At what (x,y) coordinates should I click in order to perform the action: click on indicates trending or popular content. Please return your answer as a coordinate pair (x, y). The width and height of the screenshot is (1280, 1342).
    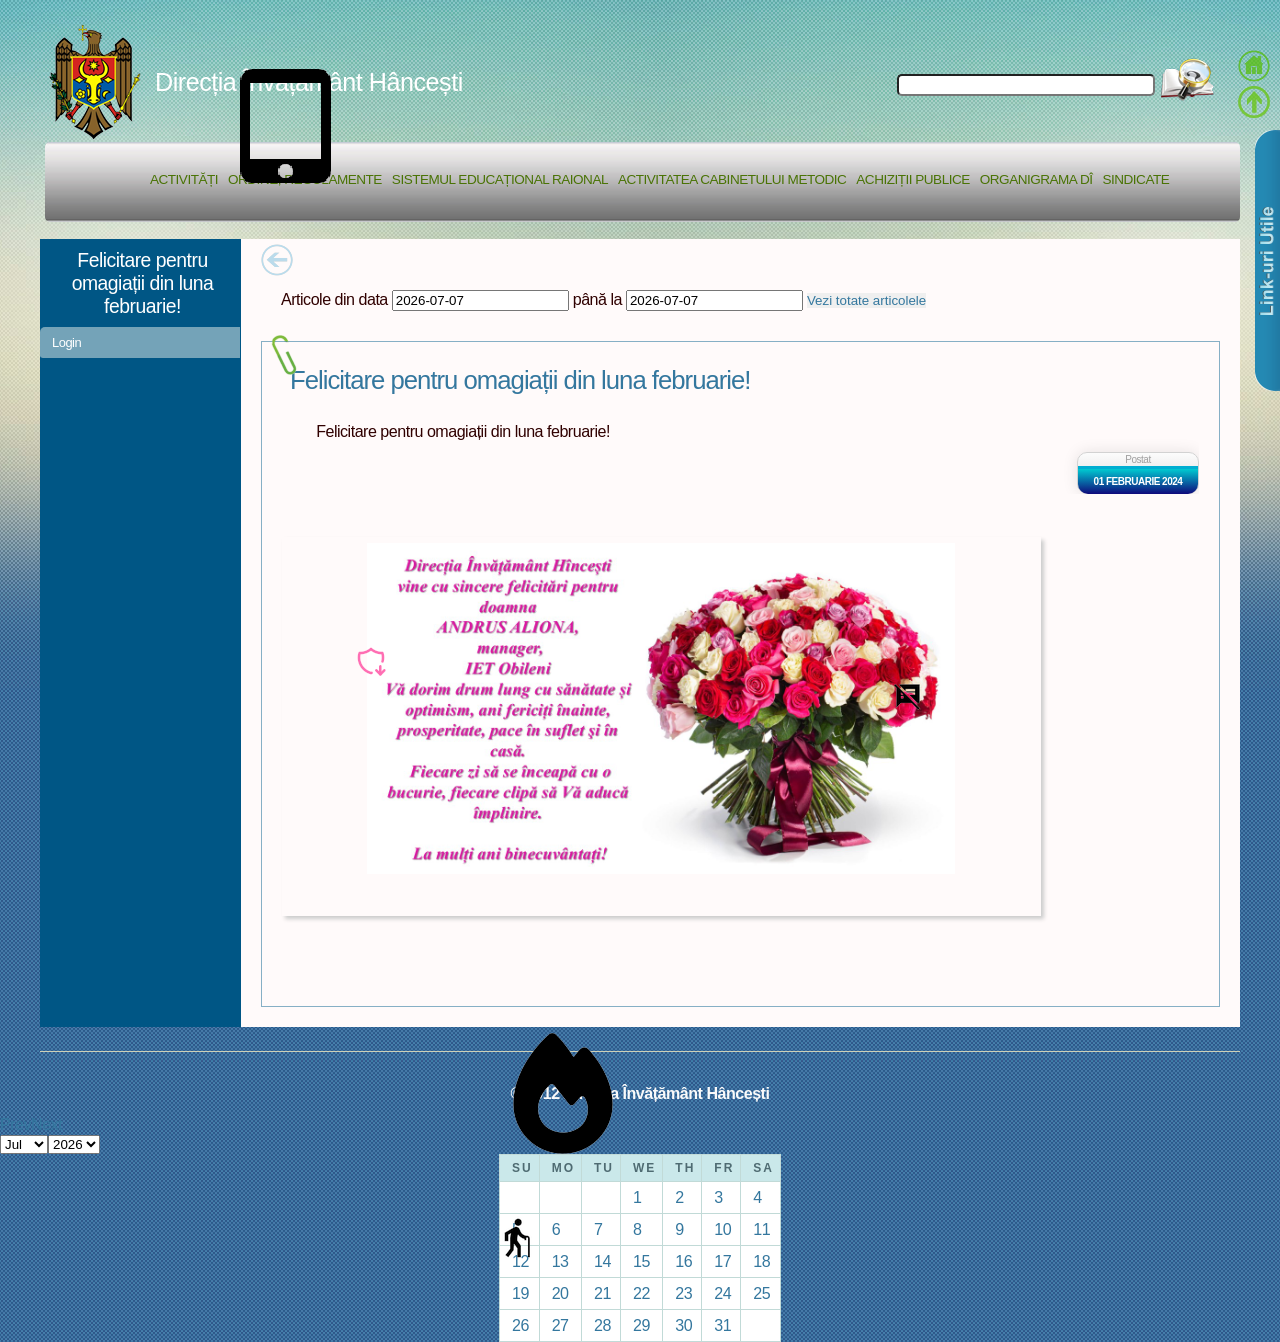
    Looking at the image, I should click on (563, 1097).